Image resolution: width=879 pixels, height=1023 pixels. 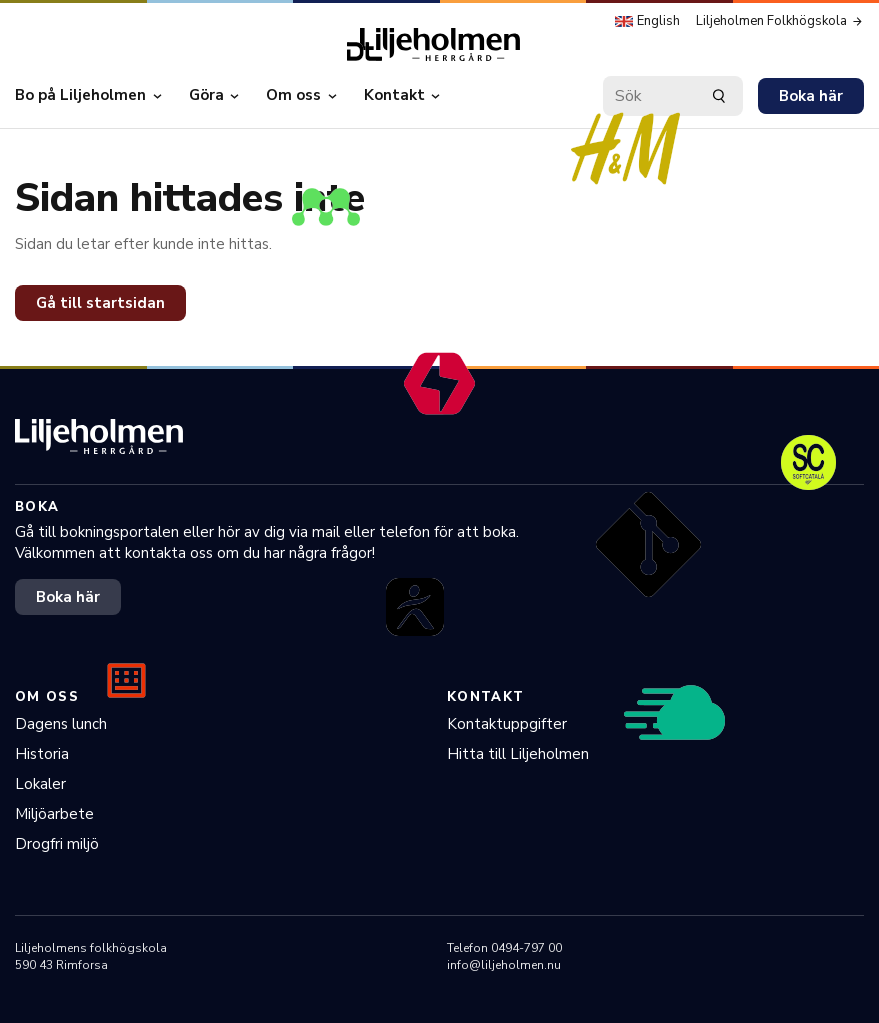 What do you see at coordinates (625, 148) in the screenshot?
I see `open the H&M shopping app` at bounding box center [625, 148].